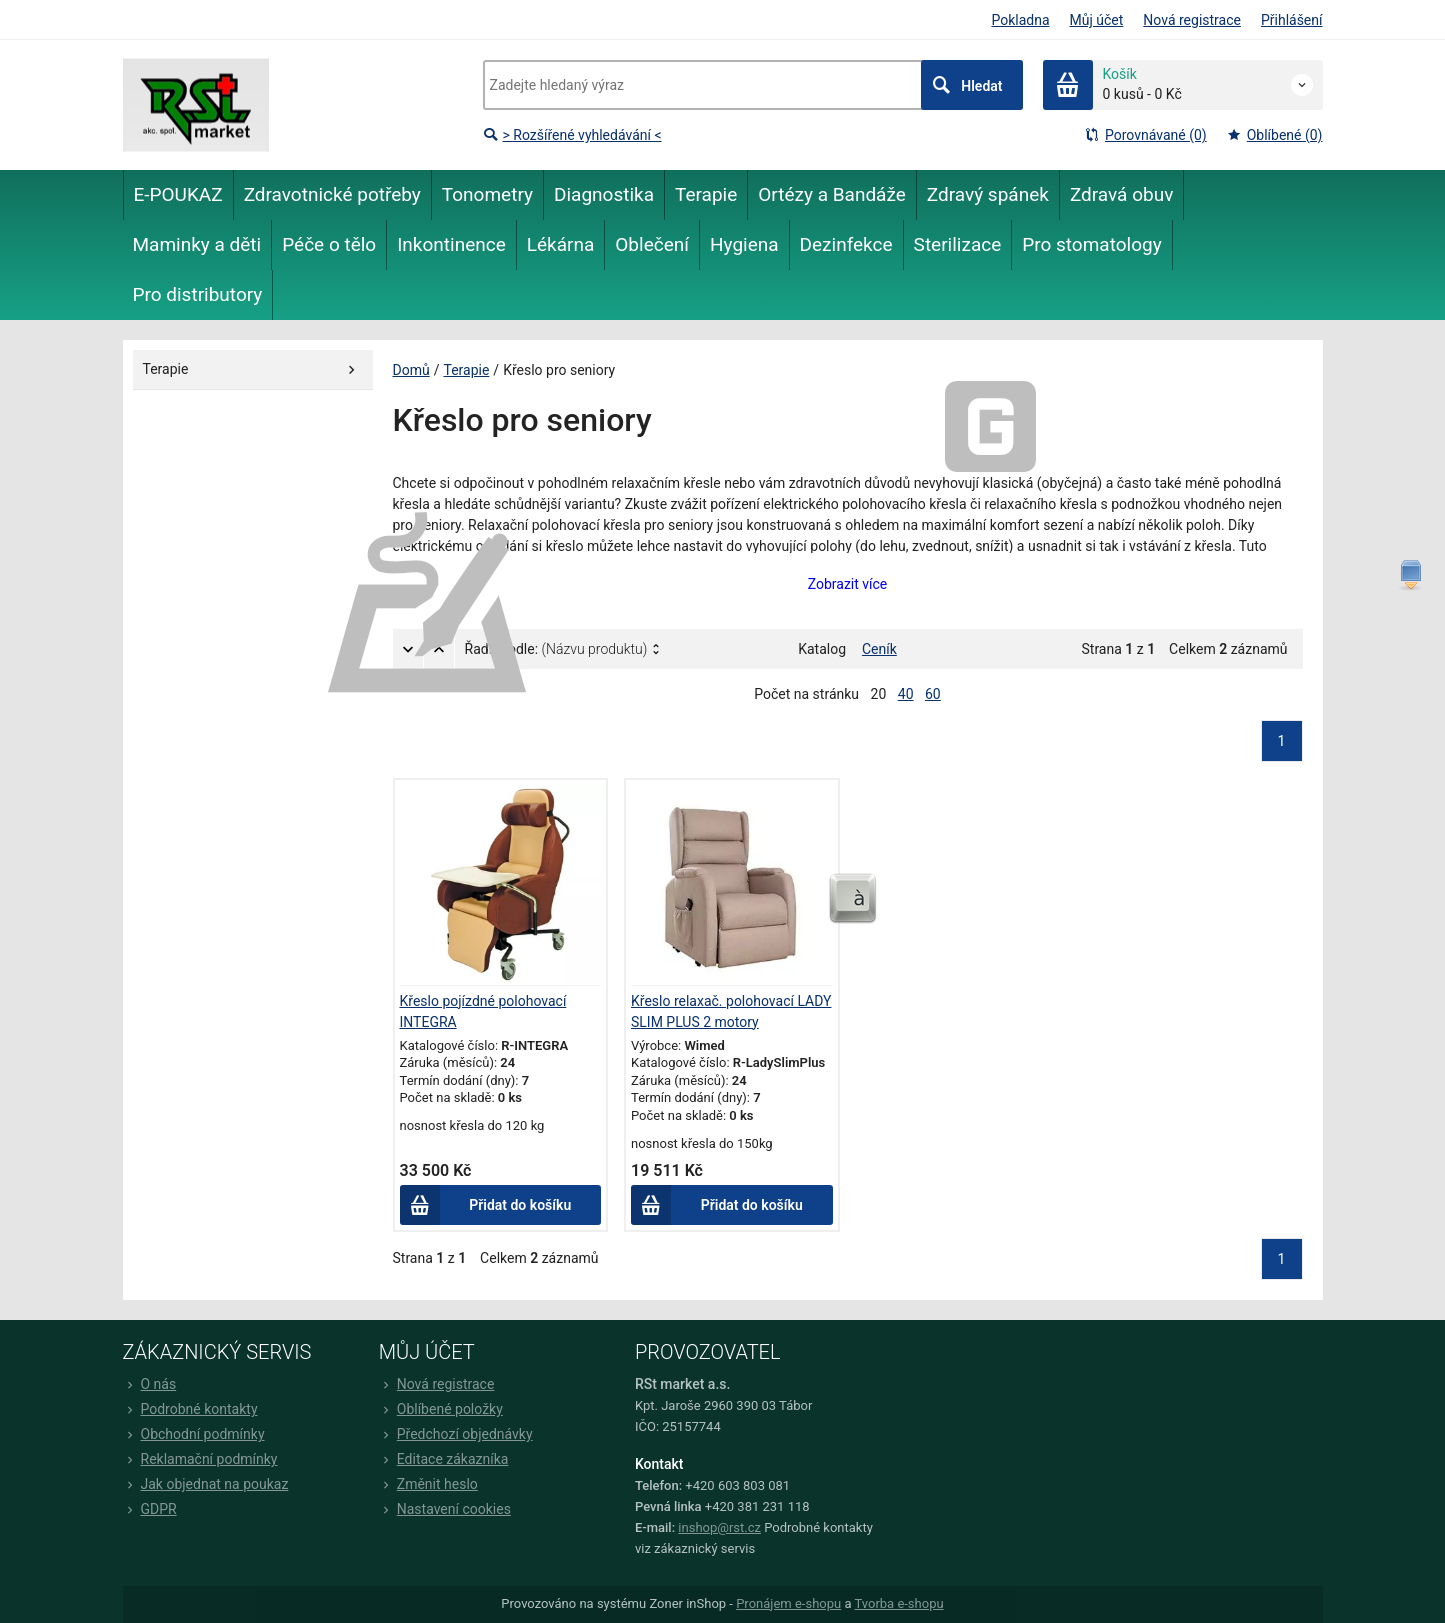  What do you see at coordinates (990, 426) in the screenshot?
I see `indicates GPRS mobile data connection` at bounding box center [990, 426].